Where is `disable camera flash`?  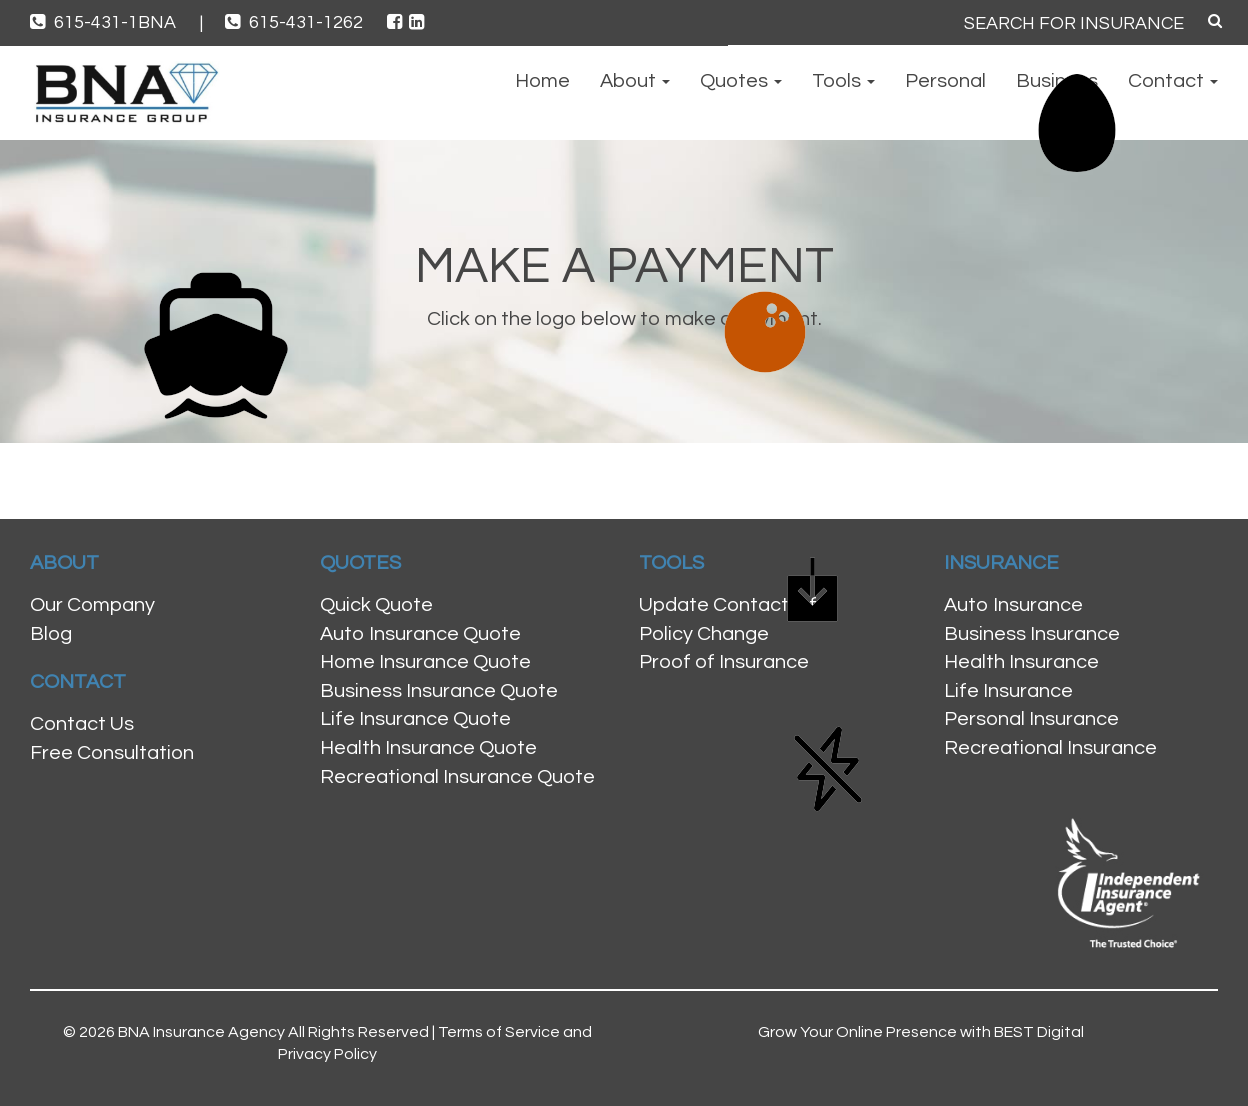
disable camera flash is located at coordinates (828, 769).